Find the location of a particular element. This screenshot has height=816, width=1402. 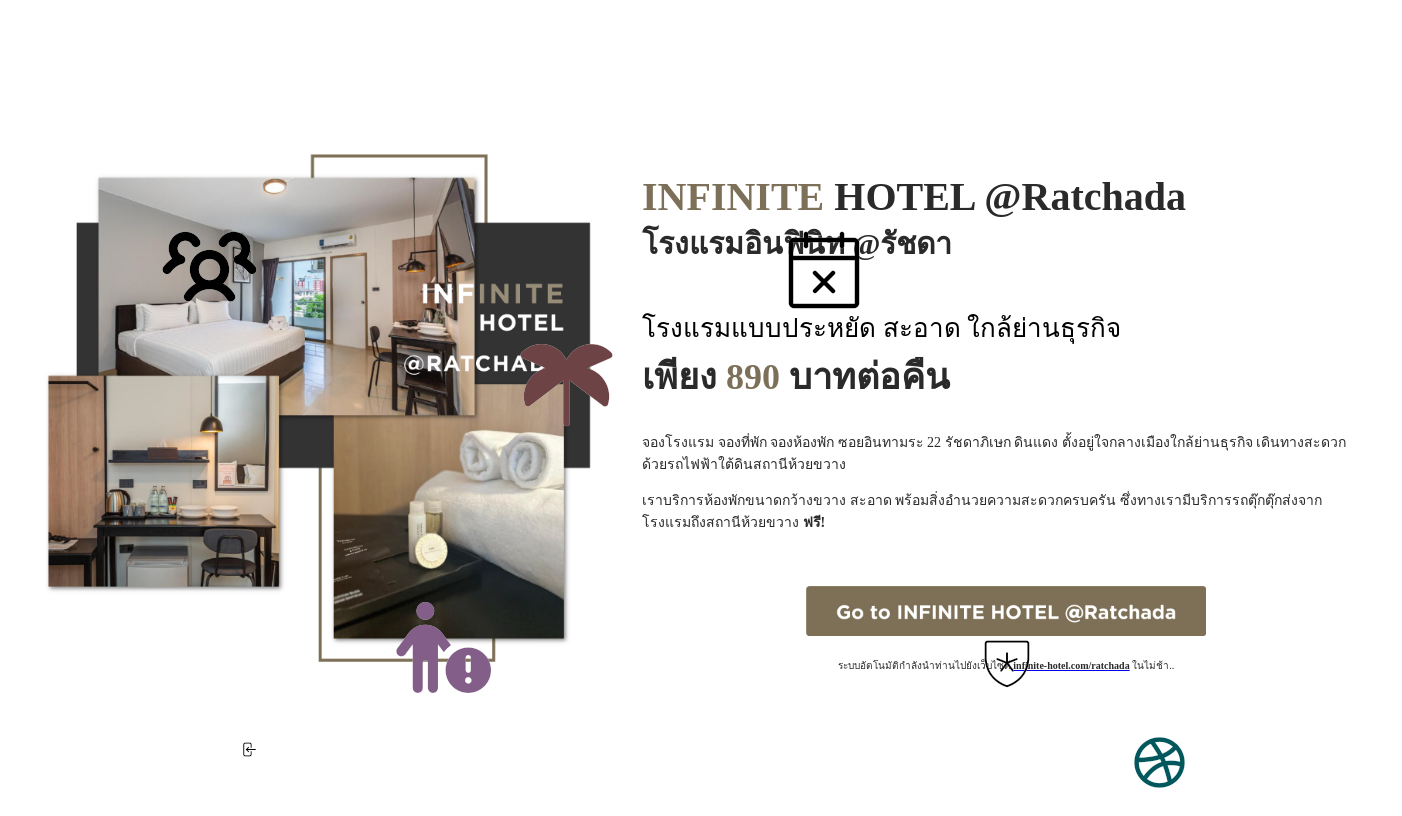

user account requires attention is located at coordinates (440, 647).